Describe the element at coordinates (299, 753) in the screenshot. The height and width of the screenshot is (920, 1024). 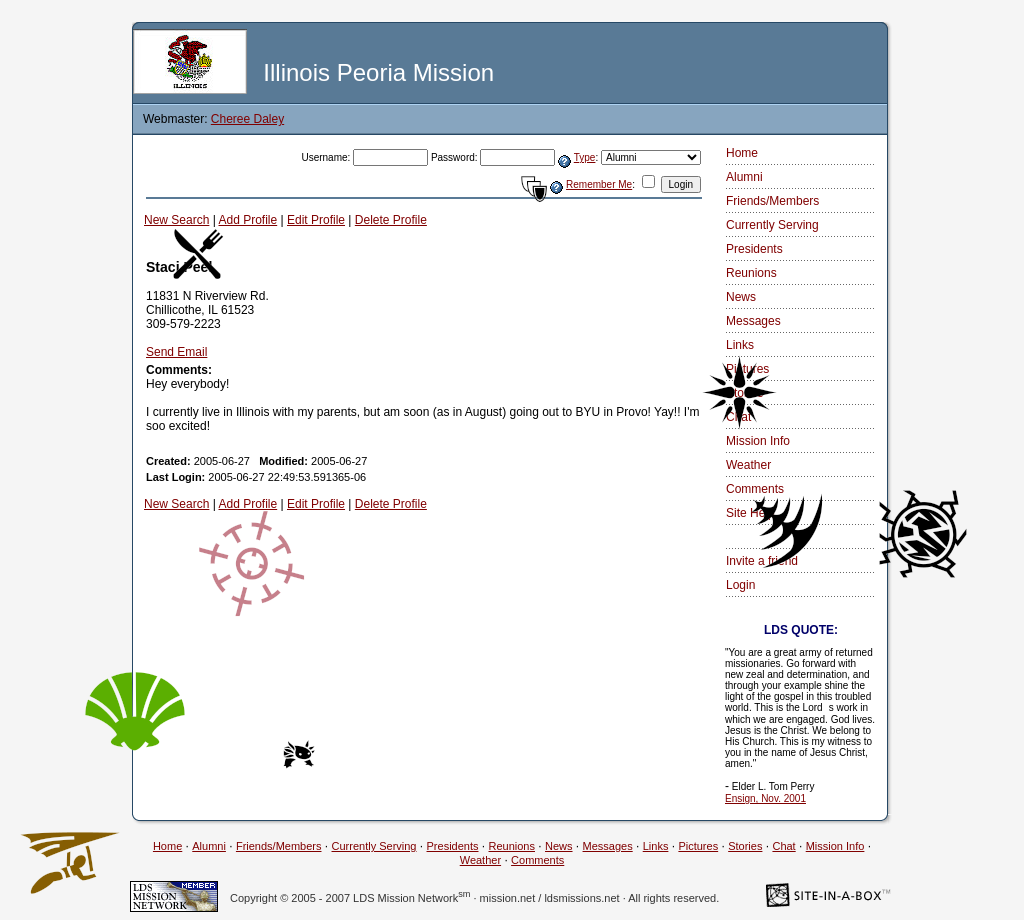
I see `axolotl character or mascot icon` at that location.